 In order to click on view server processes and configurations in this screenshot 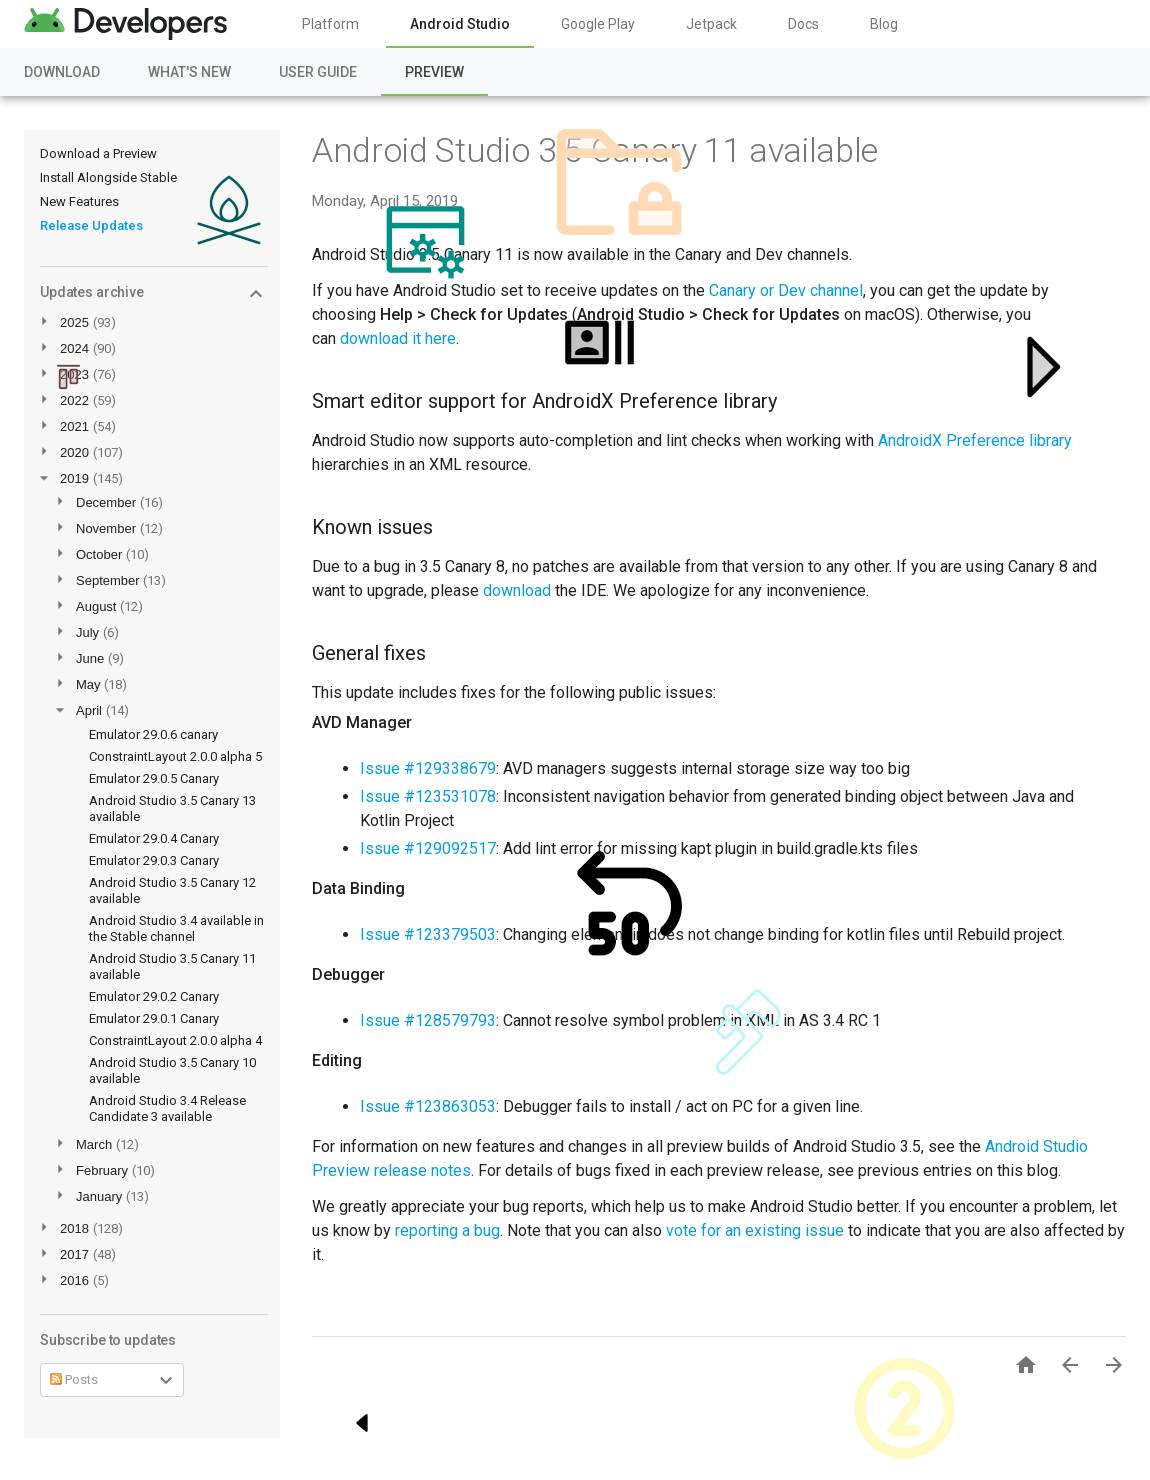, I will do `click(425, 239)`.